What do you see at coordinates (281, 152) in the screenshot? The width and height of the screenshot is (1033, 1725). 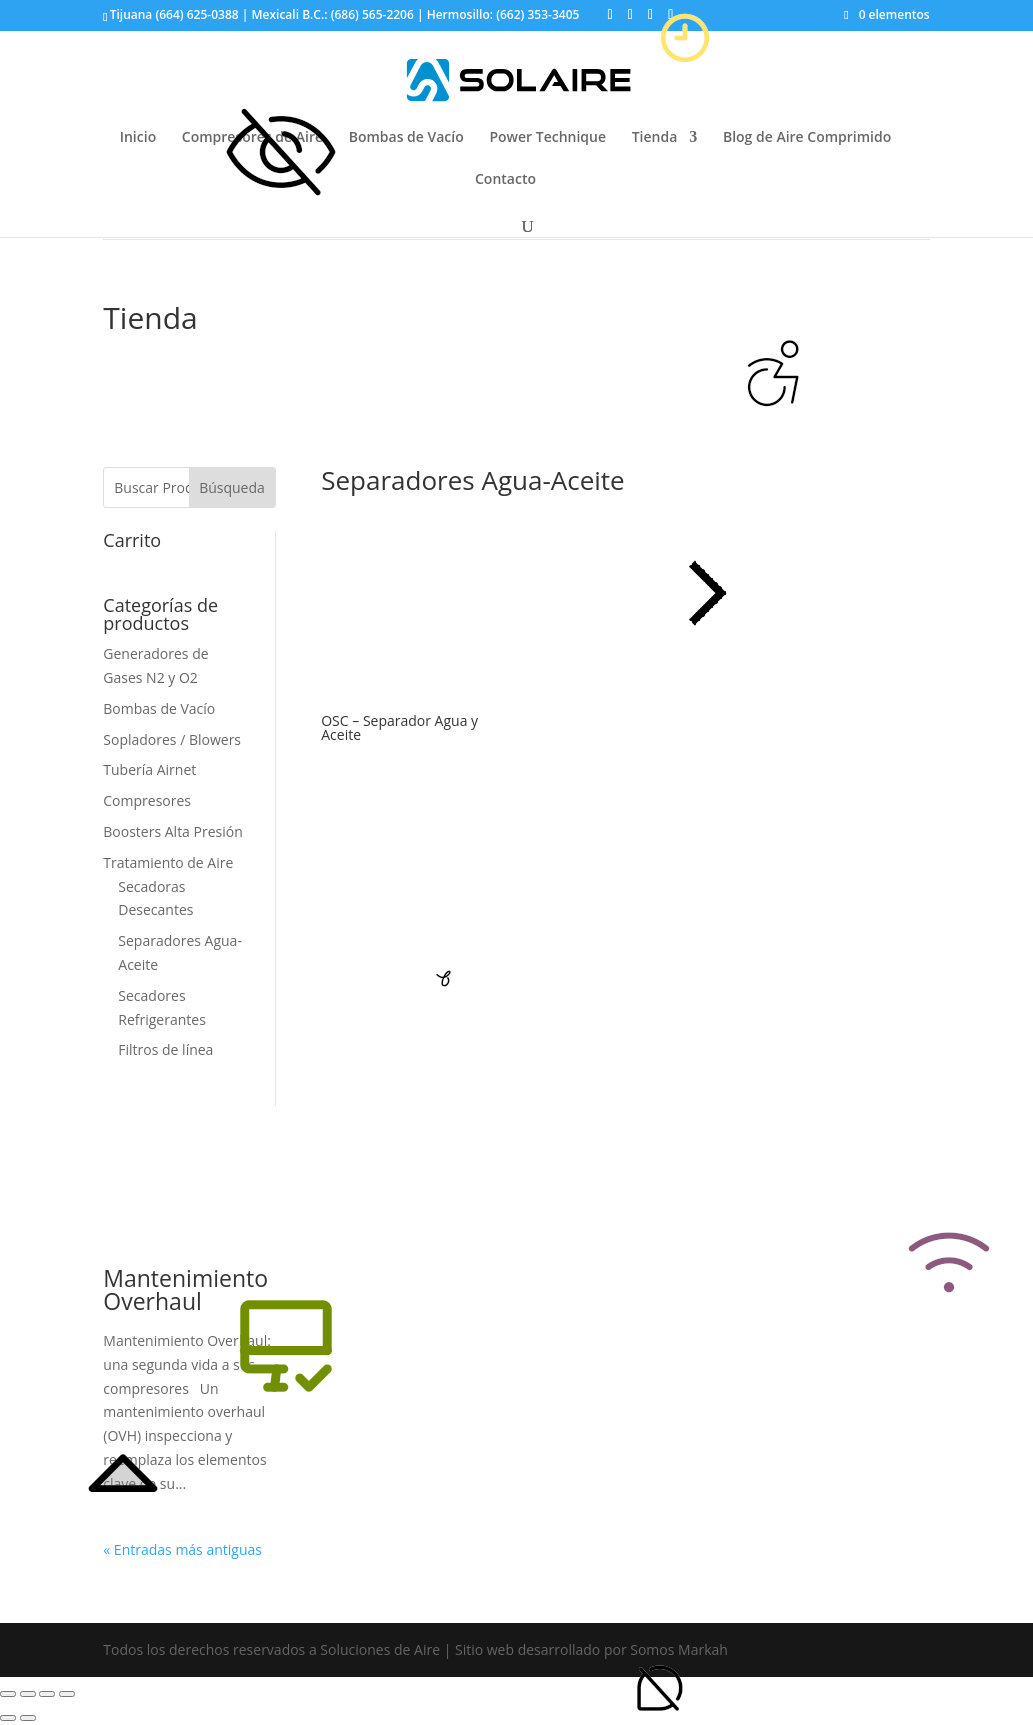 I see `hide password or sensitive content` at bounding box center [281, 152].